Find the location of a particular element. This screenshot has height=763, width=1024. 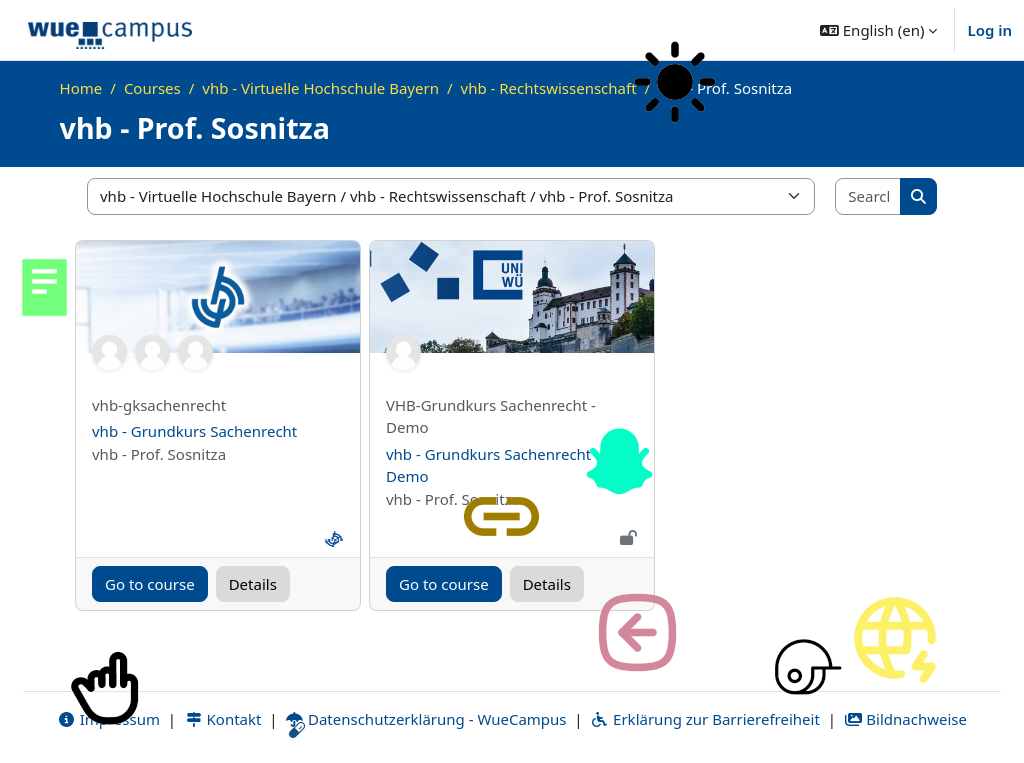

access baseball or sports-related content is located at coordinates (806, 668).